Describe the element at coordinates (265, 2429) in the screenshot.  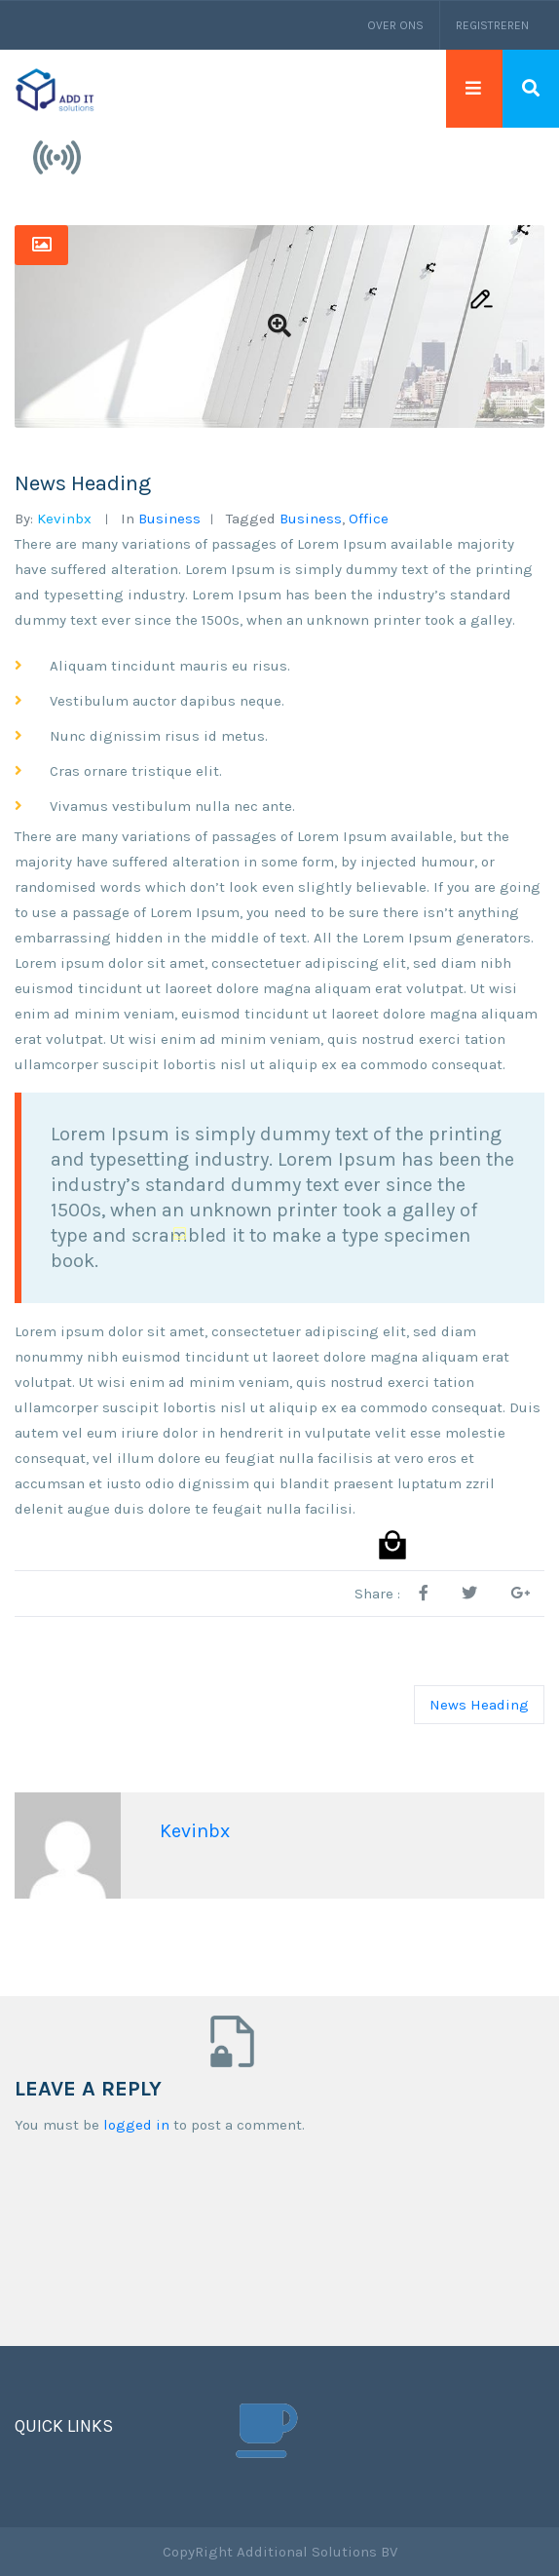
I see `take a coffee break or pause work` at that location.